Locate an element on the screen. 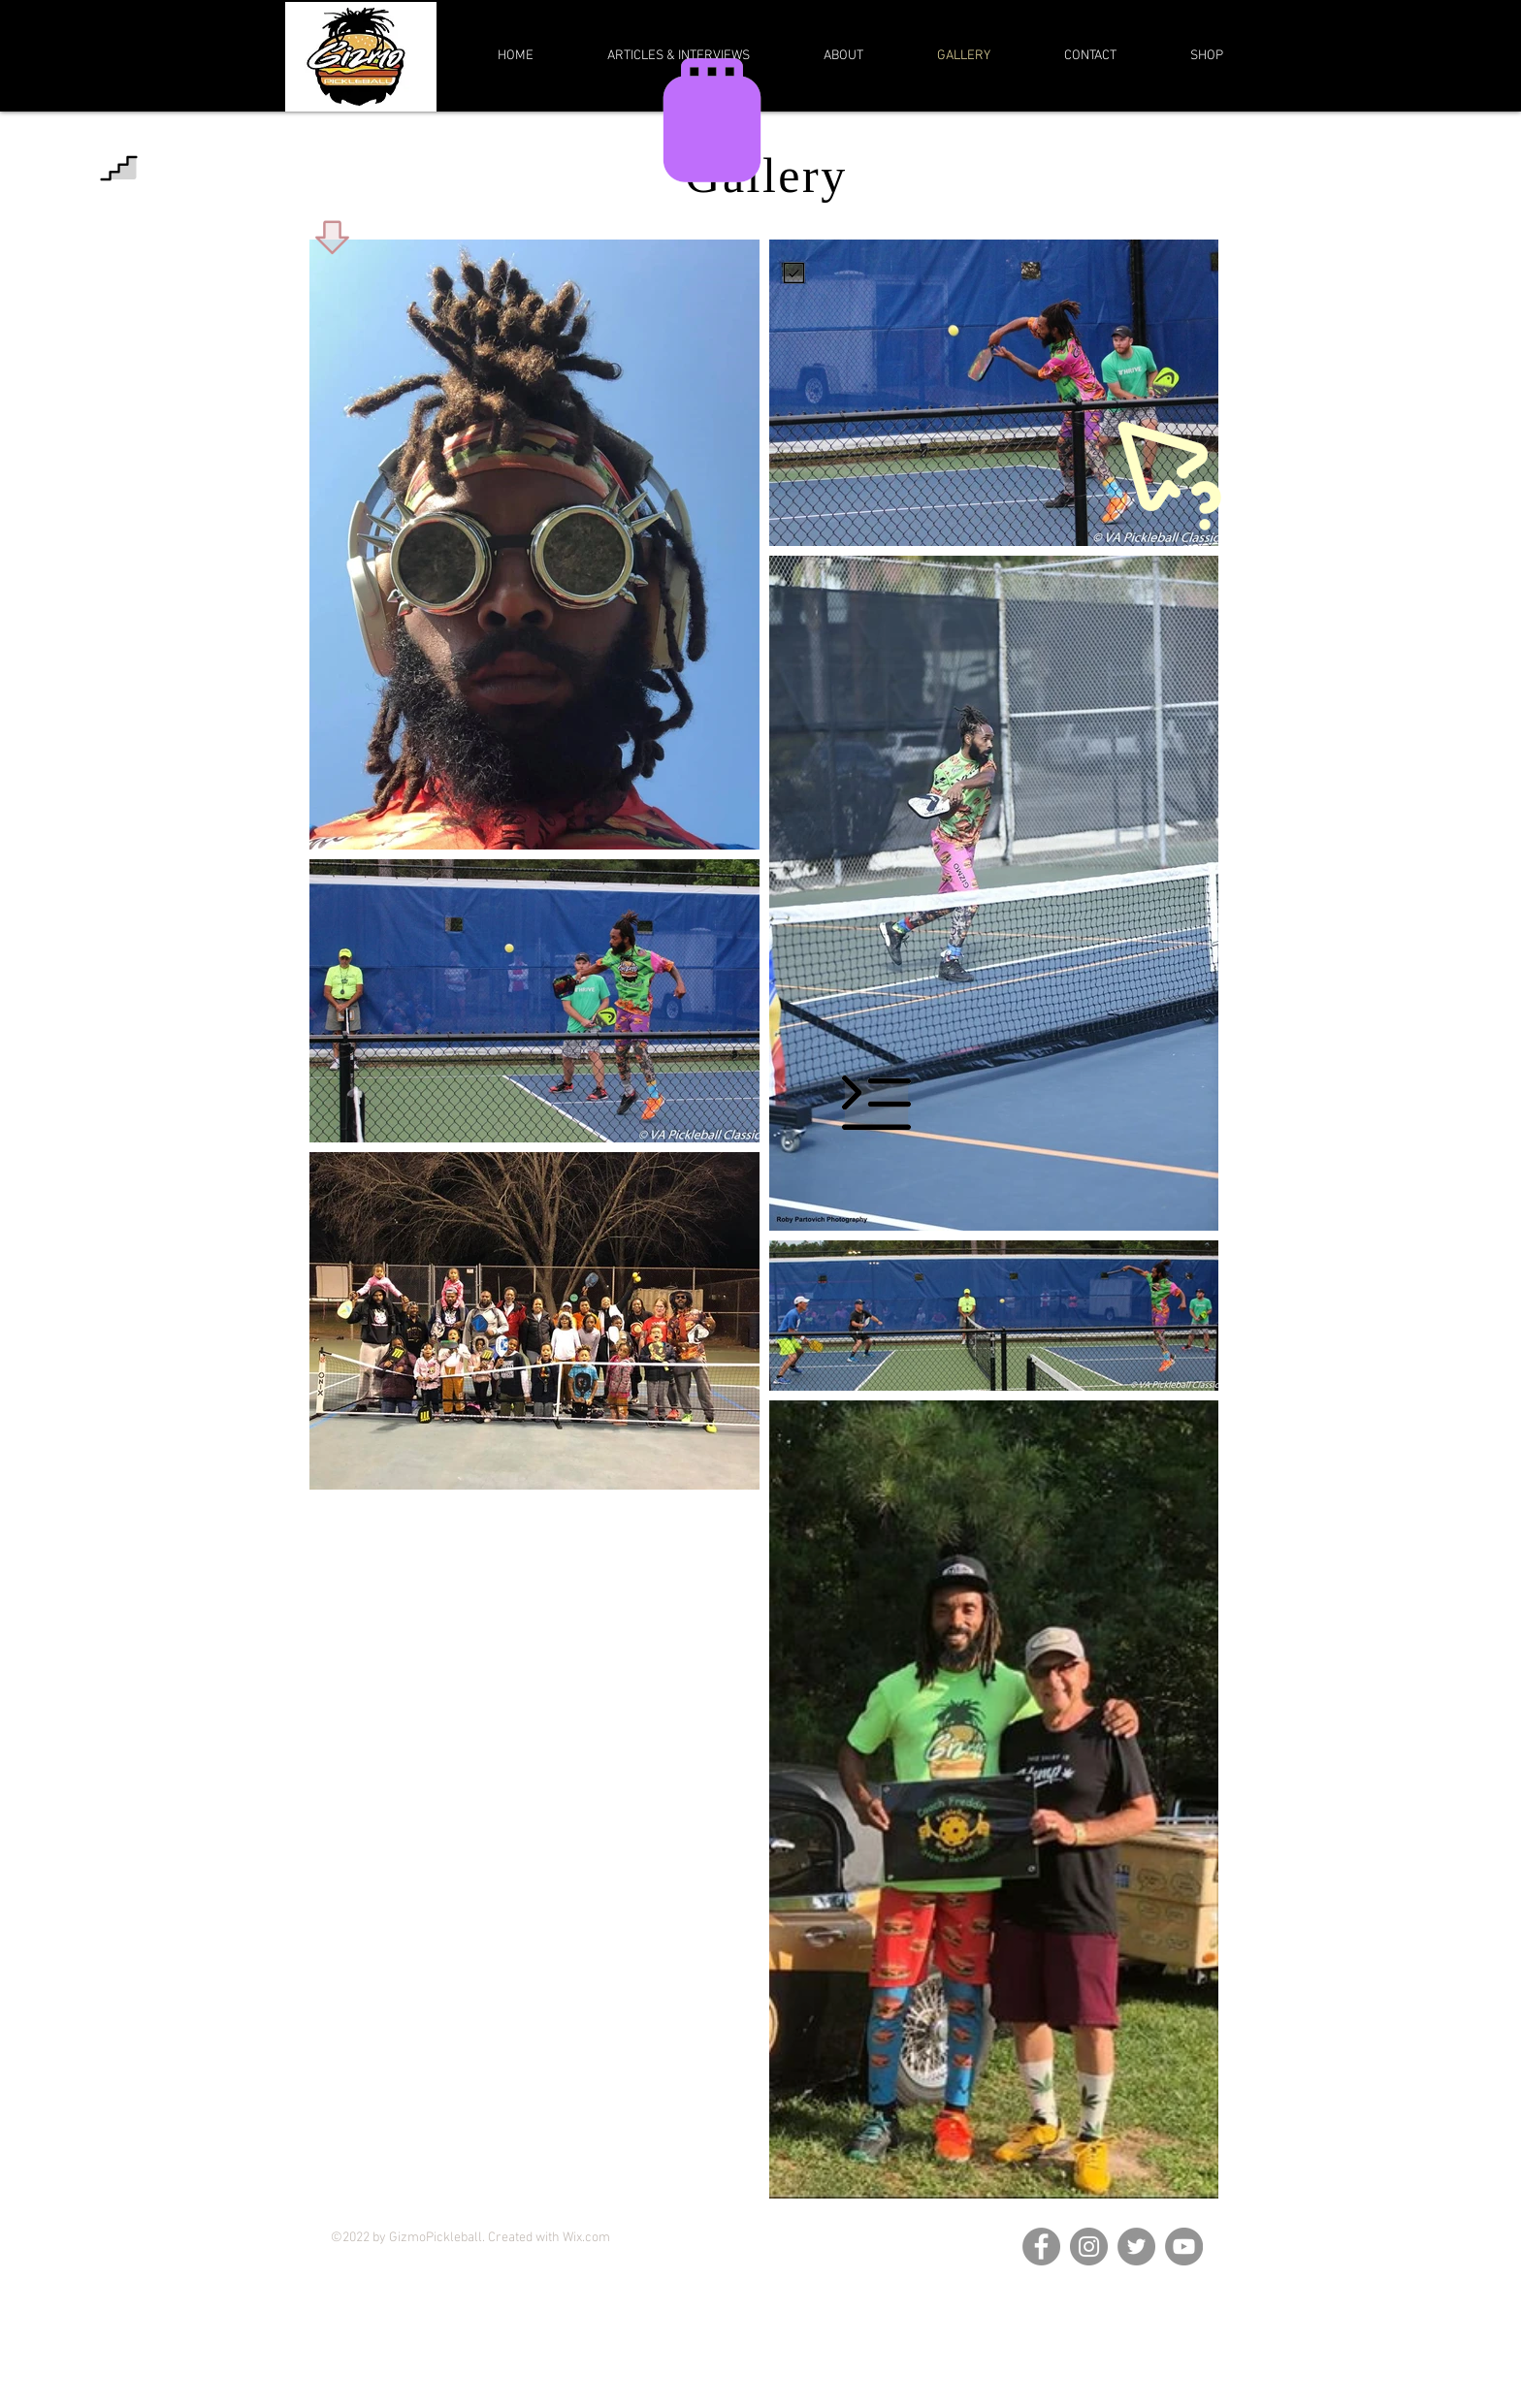  store or save items in a container is located at coordinates (712, 120).